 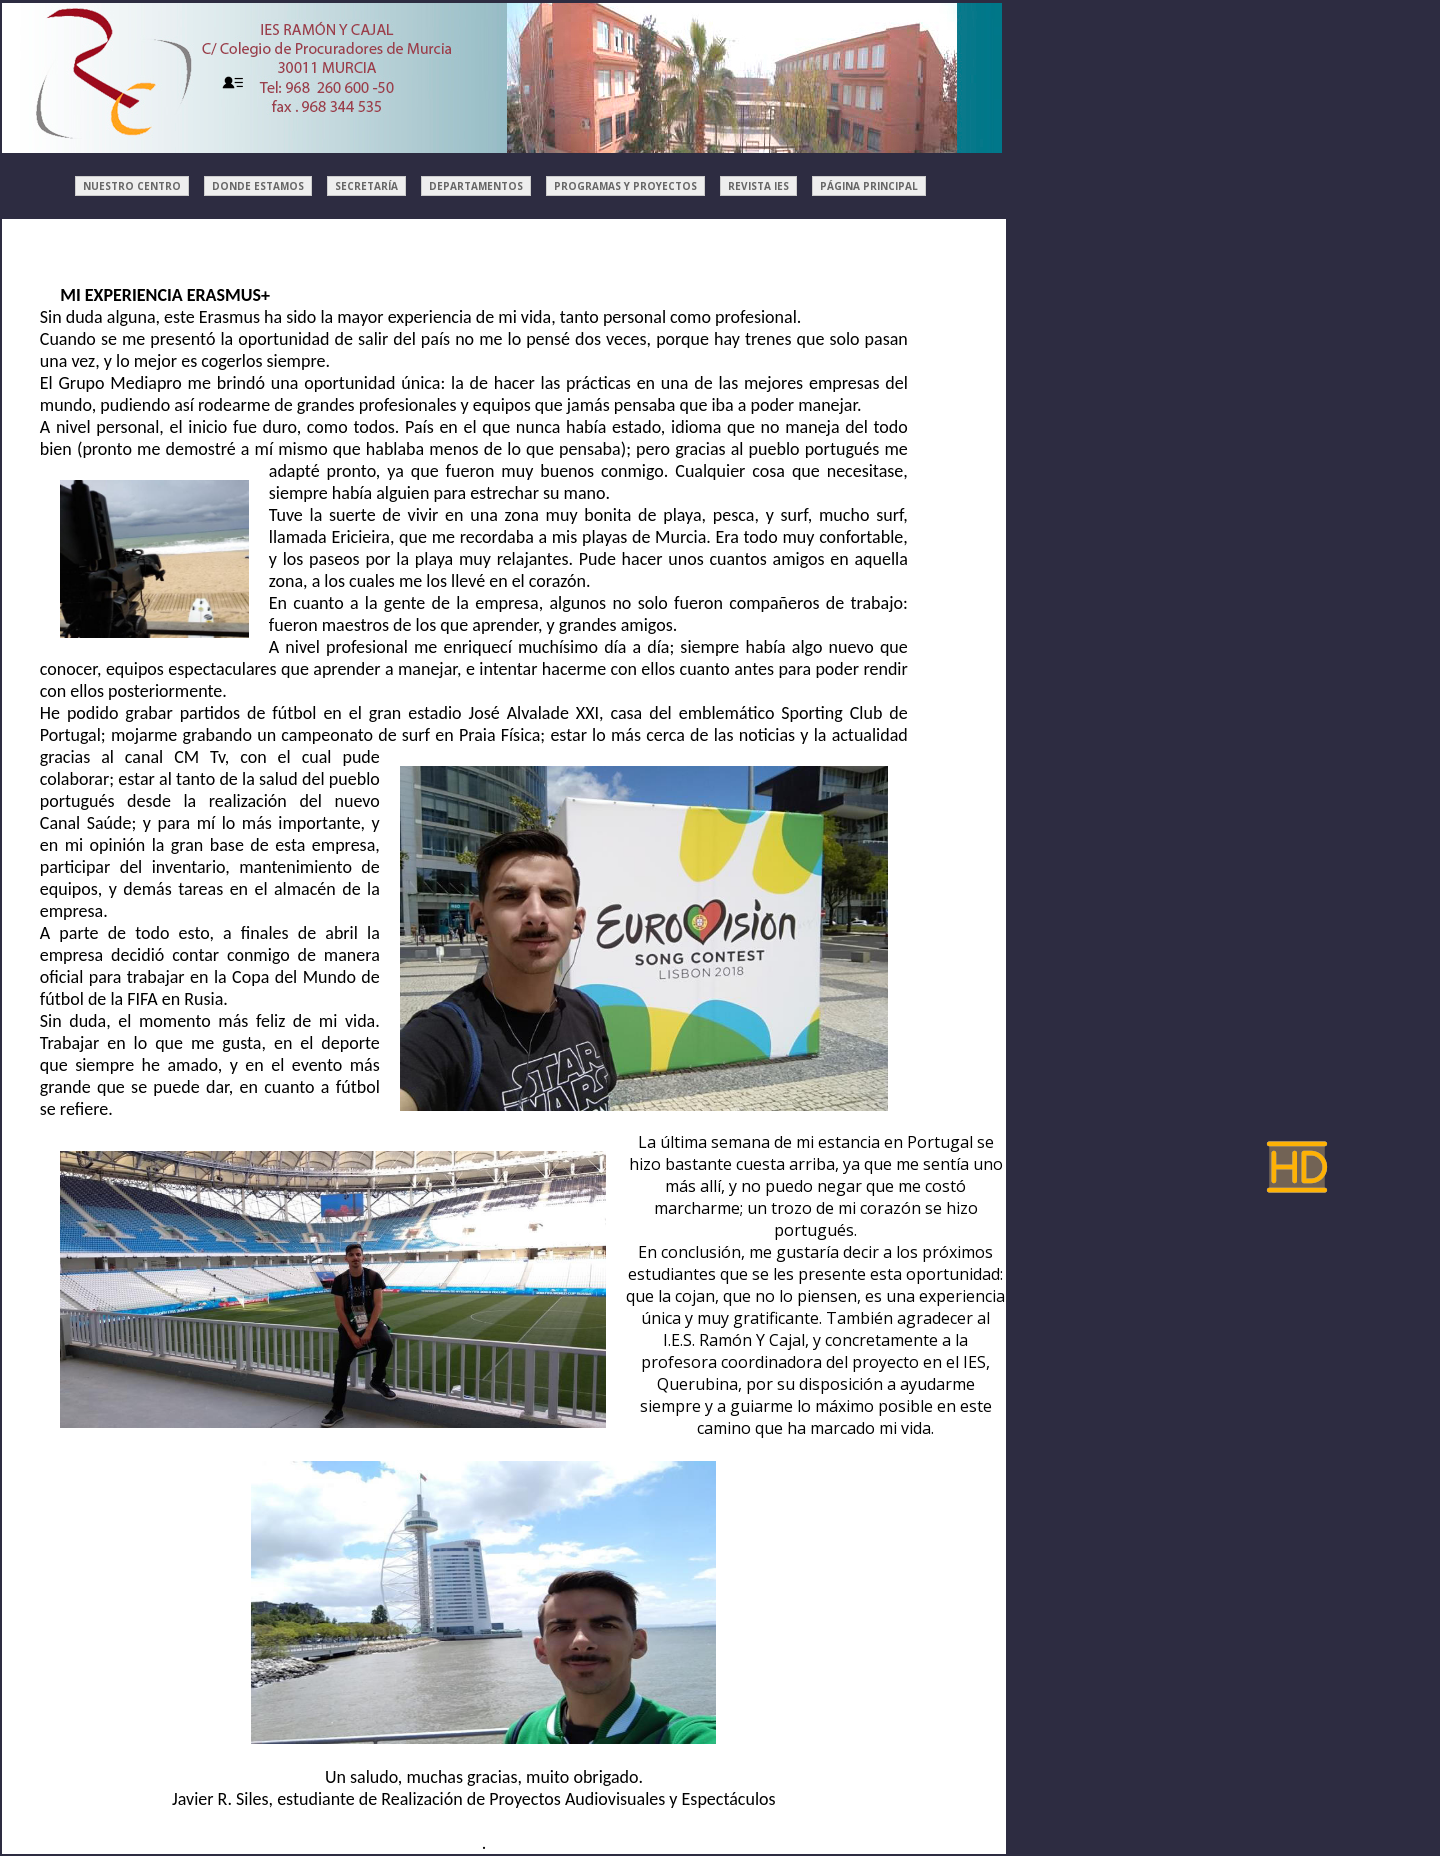 I want to click on indicates high-definition video quality, so click(x=1297, y=1167).